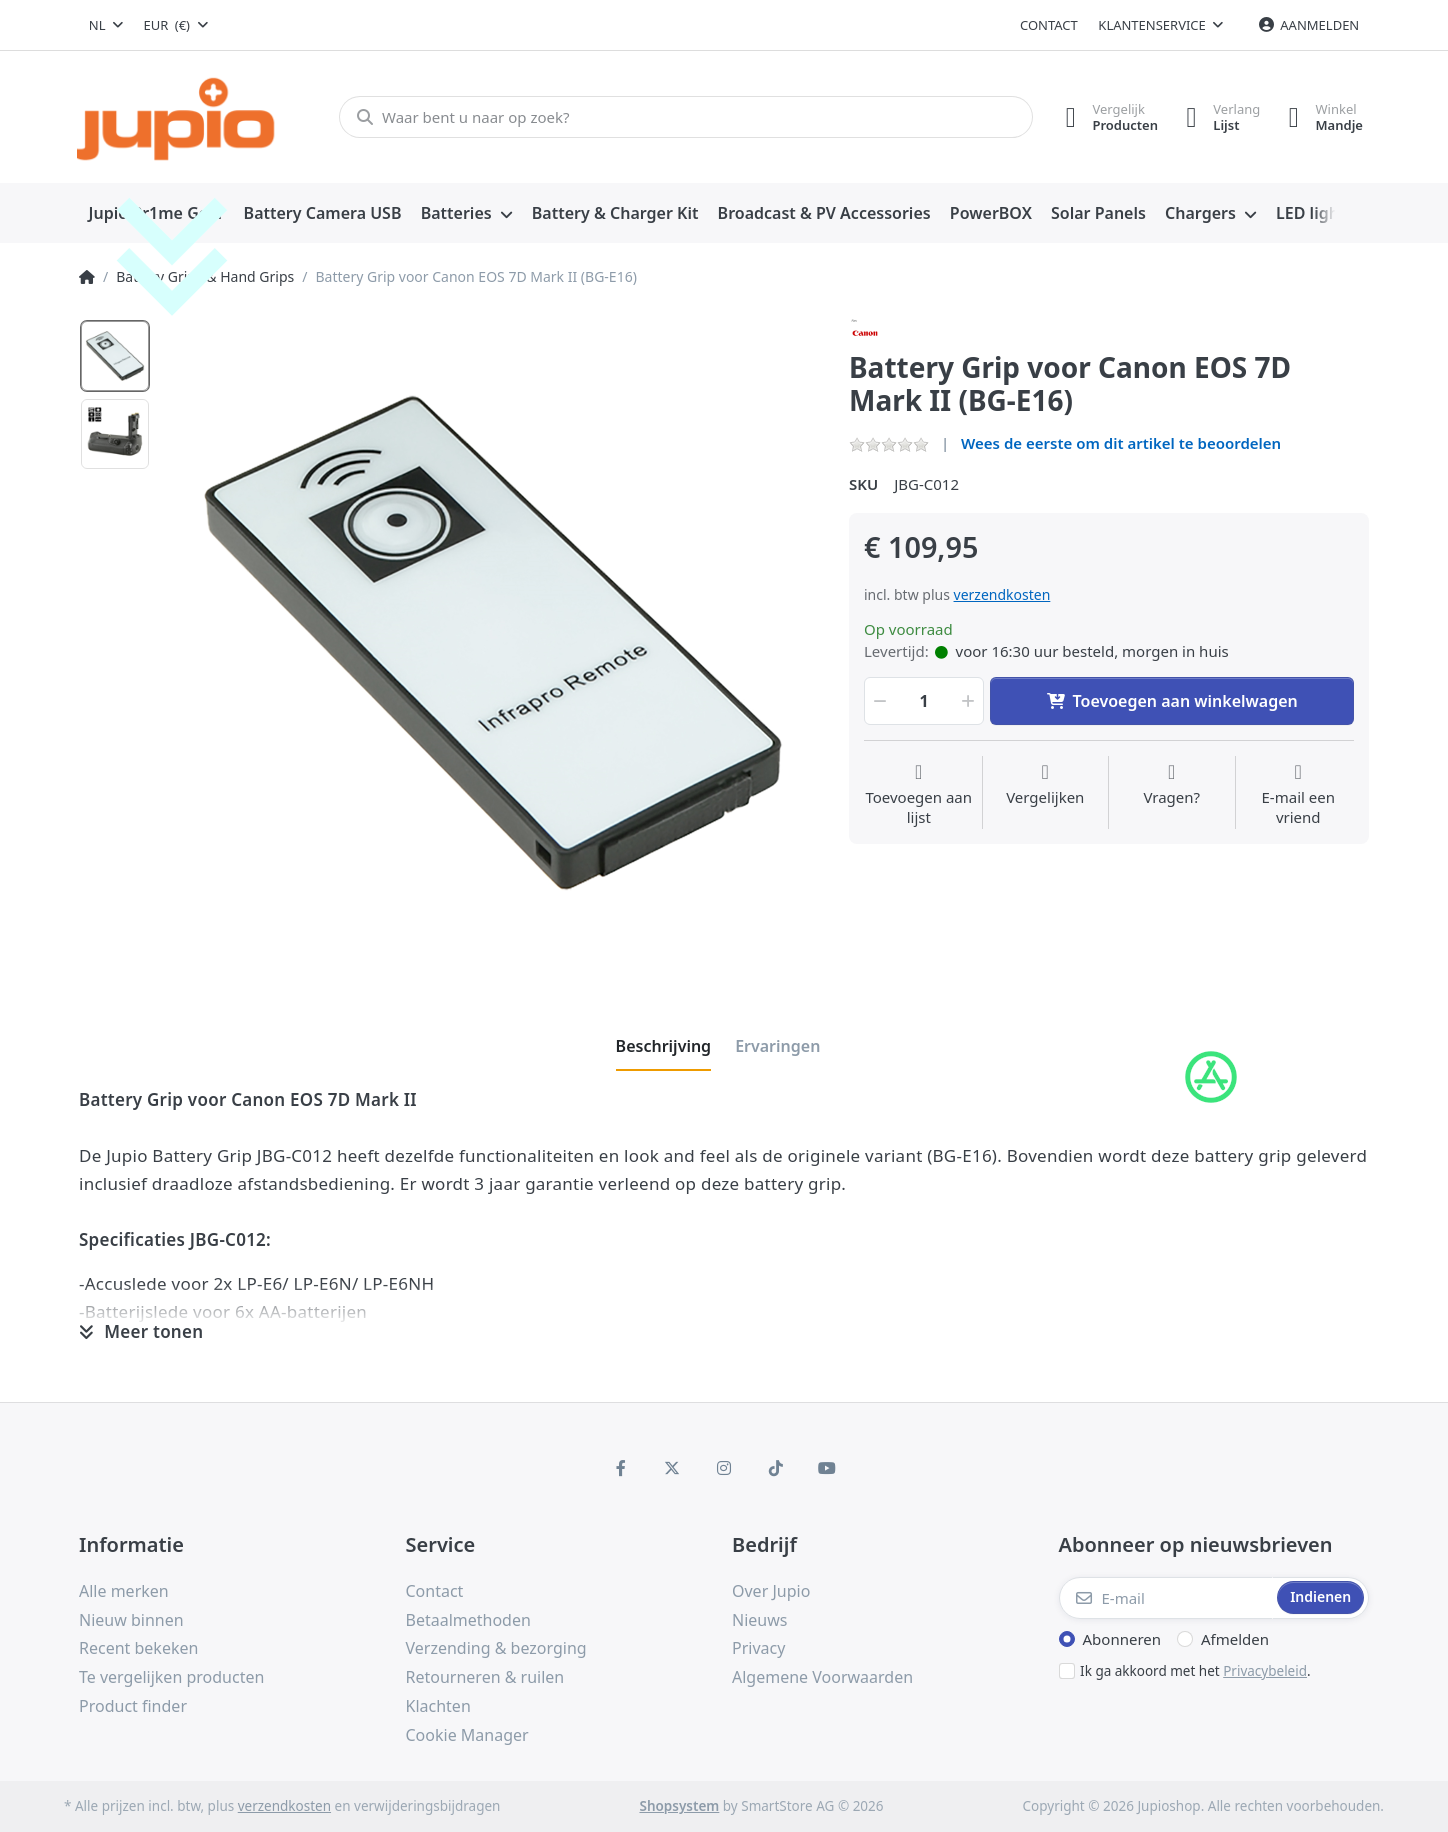  I want to click on open the App Store, so click(1211, 1077).